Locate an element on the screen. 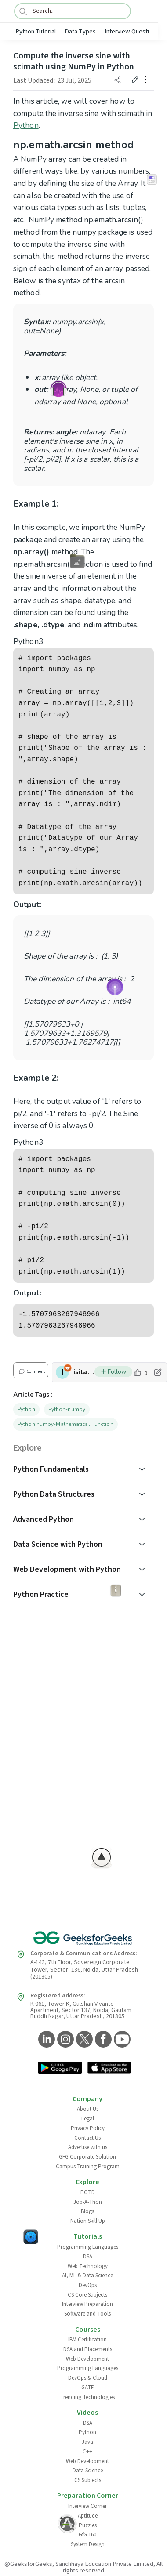  open the podcasts app is located at coordinates (115, 987).